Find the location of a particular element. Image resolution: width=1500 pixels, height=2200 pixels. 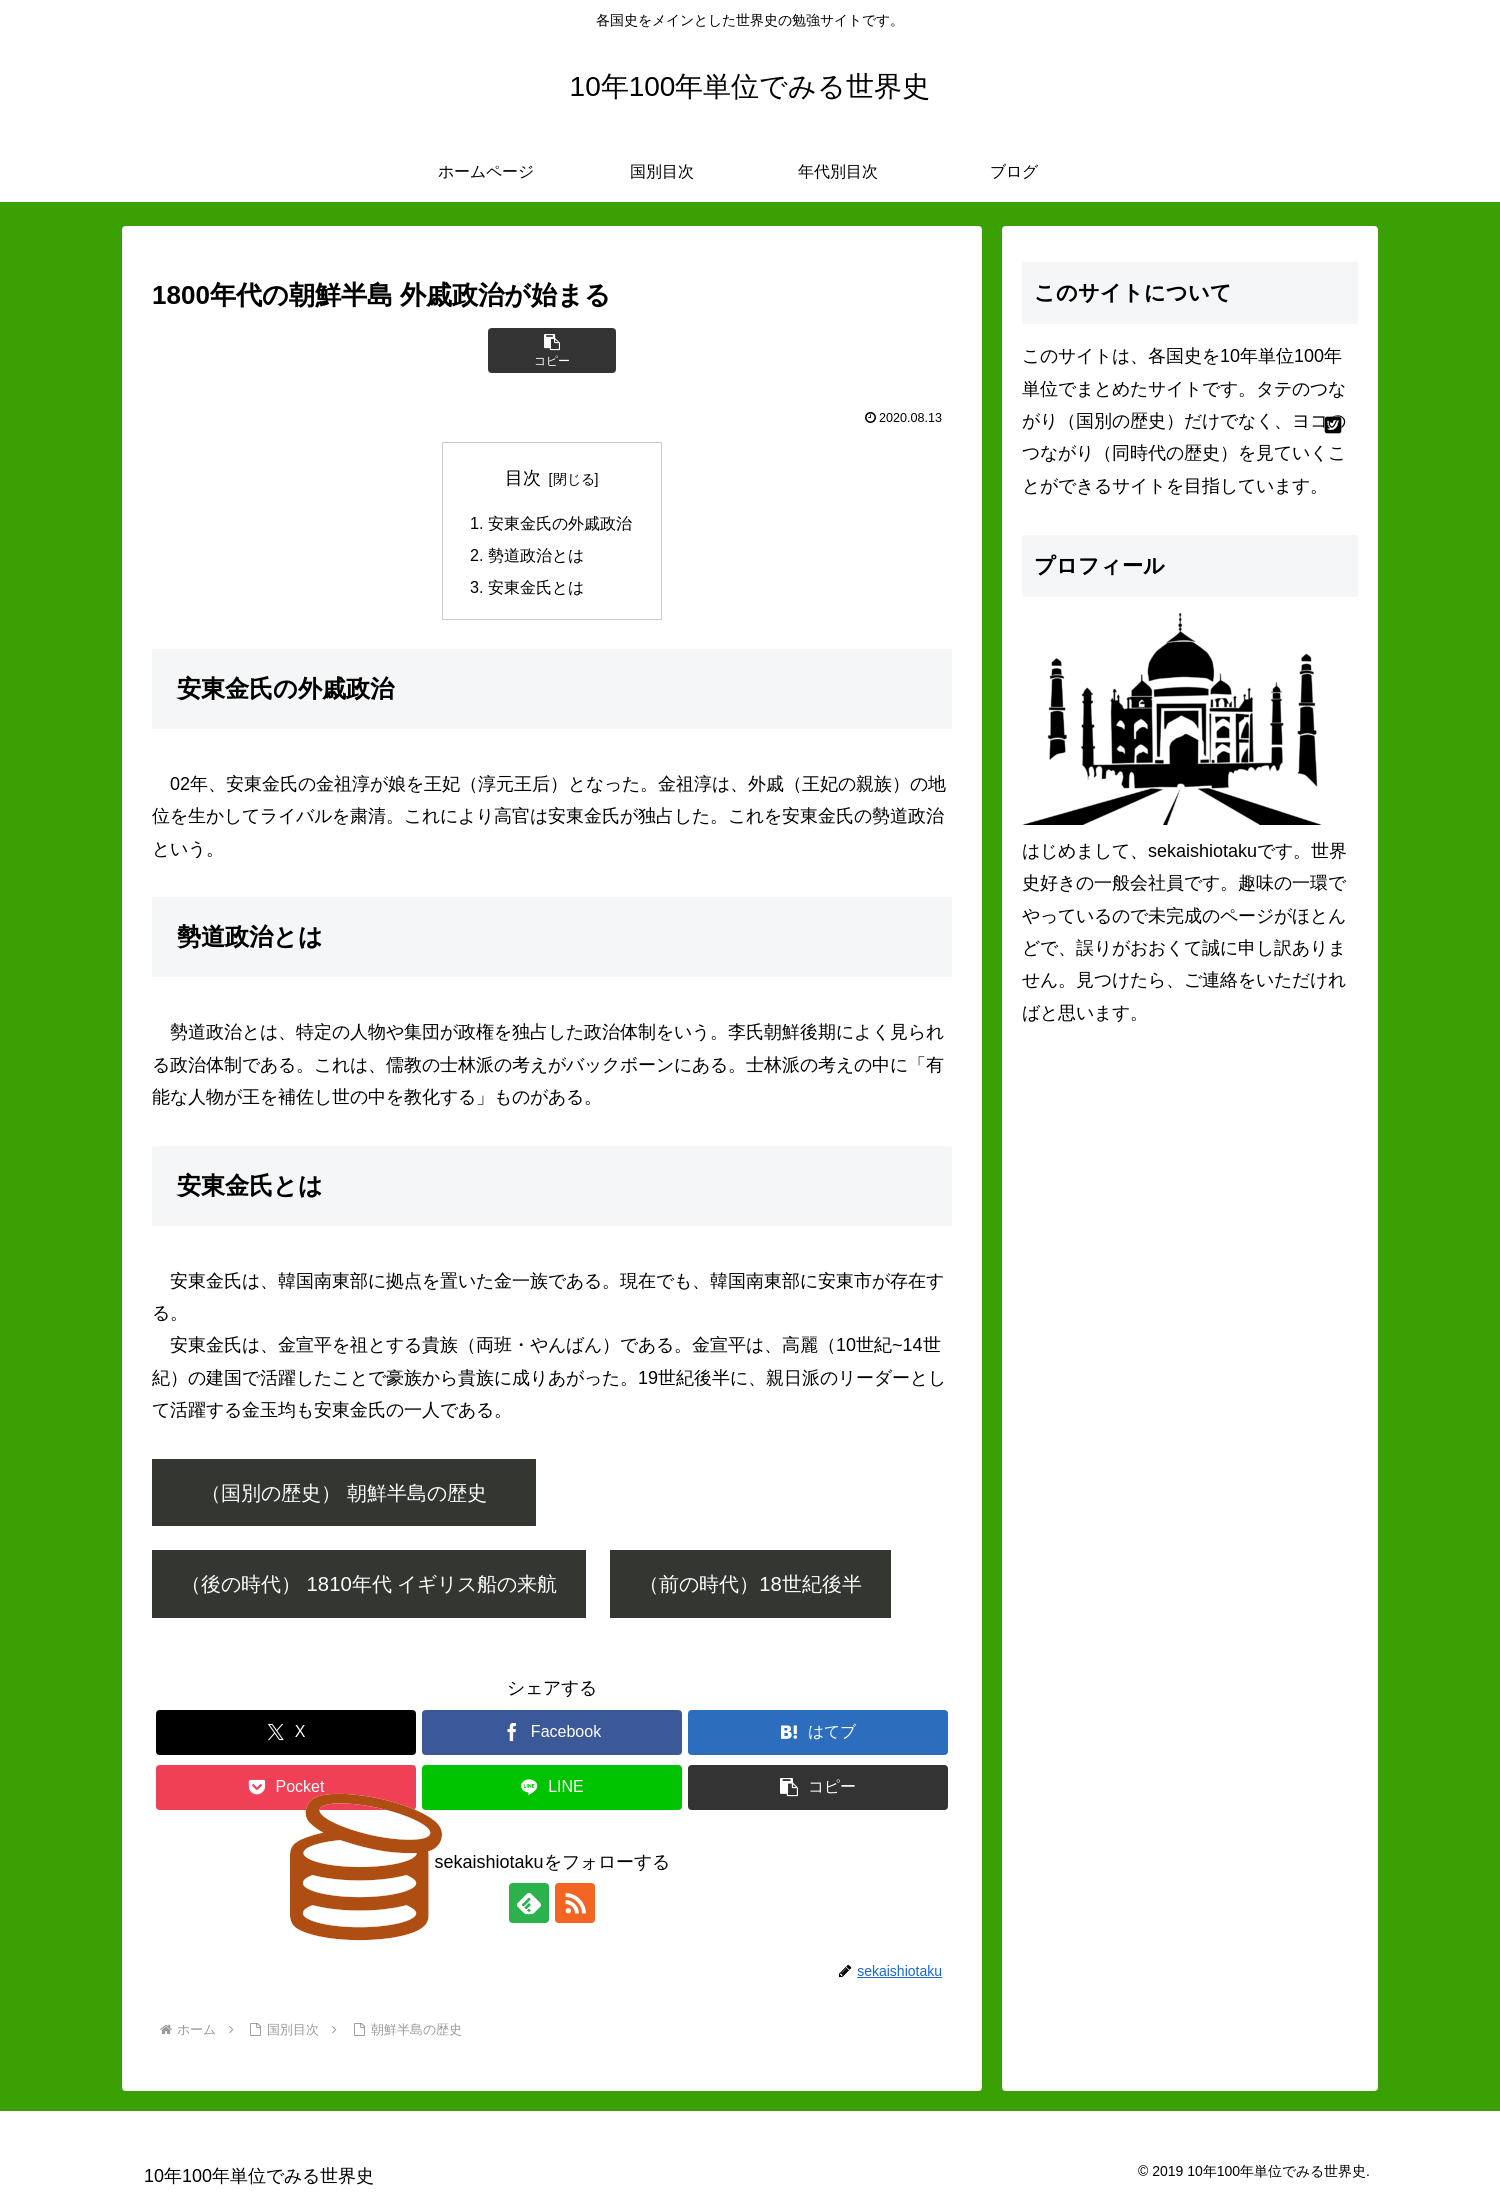

open the zaim personal finance app is located at coordinates (366, 1867).